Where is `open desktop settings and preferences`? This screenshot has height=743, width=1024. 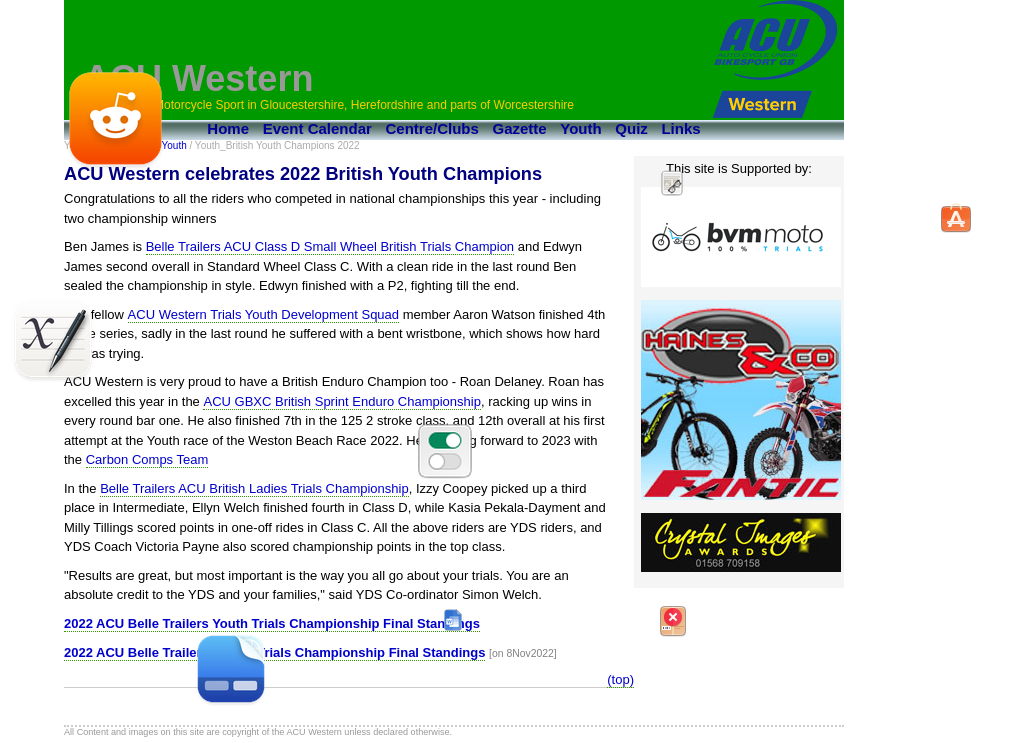
open desktop settings and preferences is located at coordinates (445, 451).